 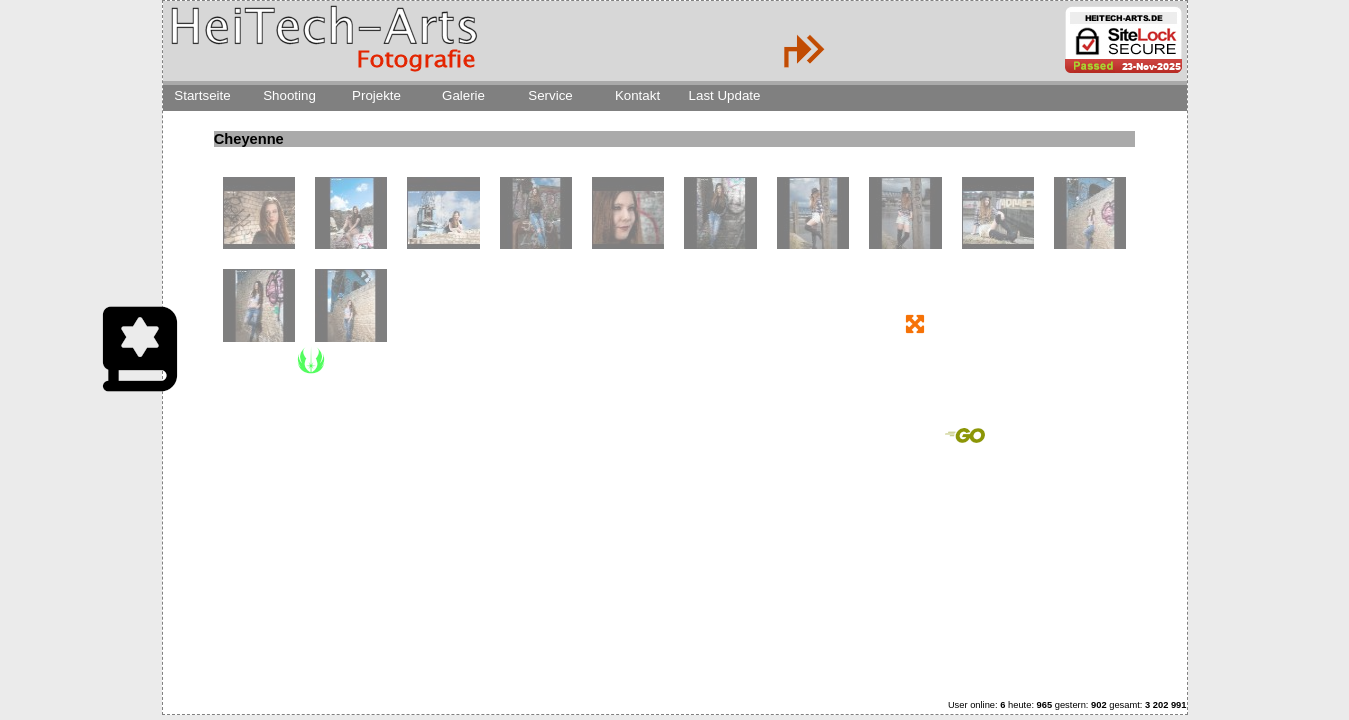 I want to click on jedi order logo from star wars, so click(x=311, y=360).